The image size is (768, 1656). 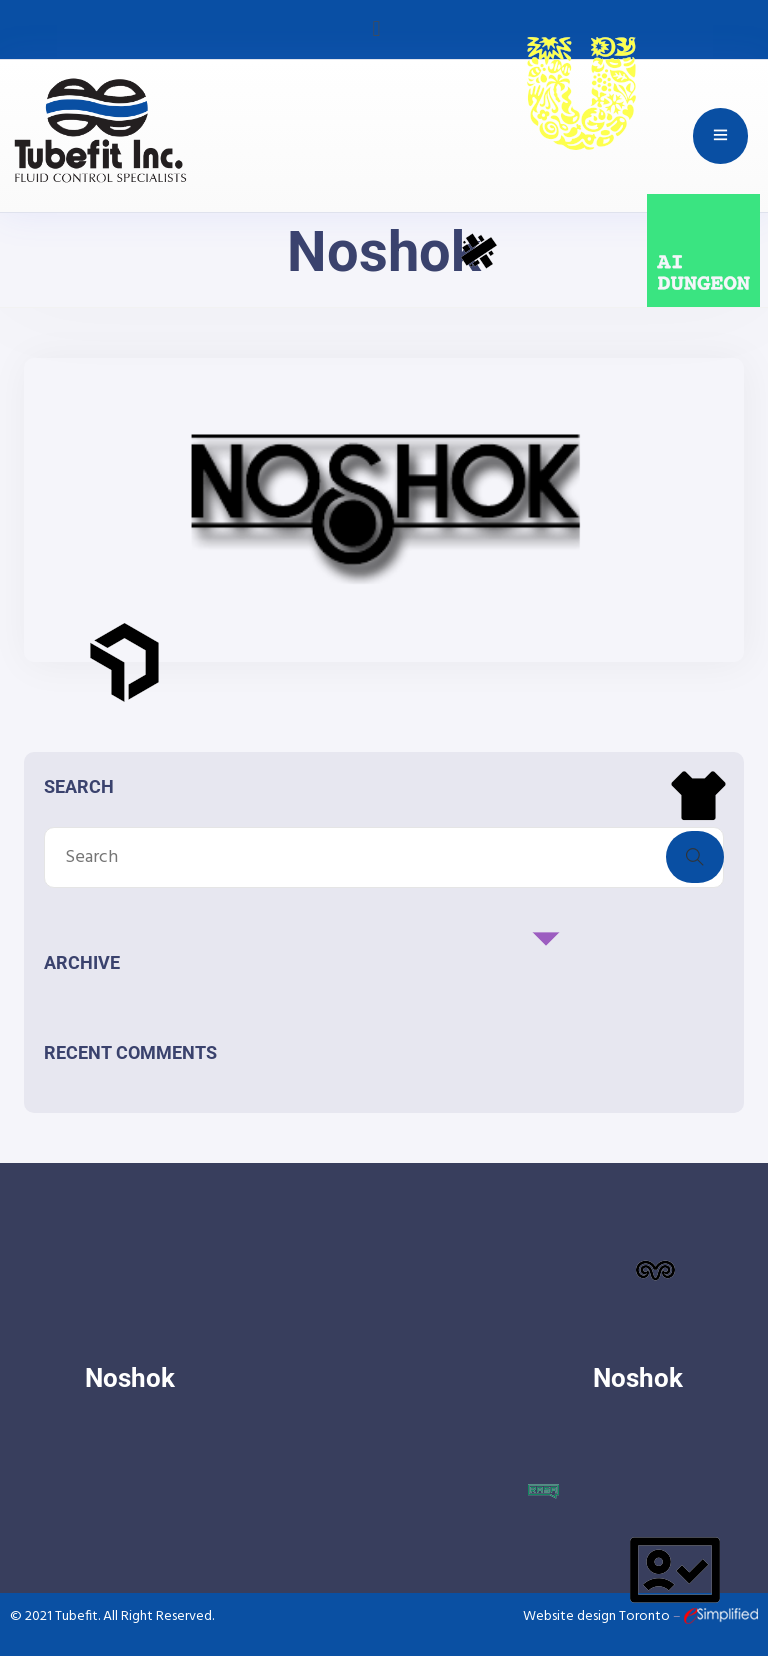 I want to click on aurelia javascript framework logo, so click(x=479, y=251).